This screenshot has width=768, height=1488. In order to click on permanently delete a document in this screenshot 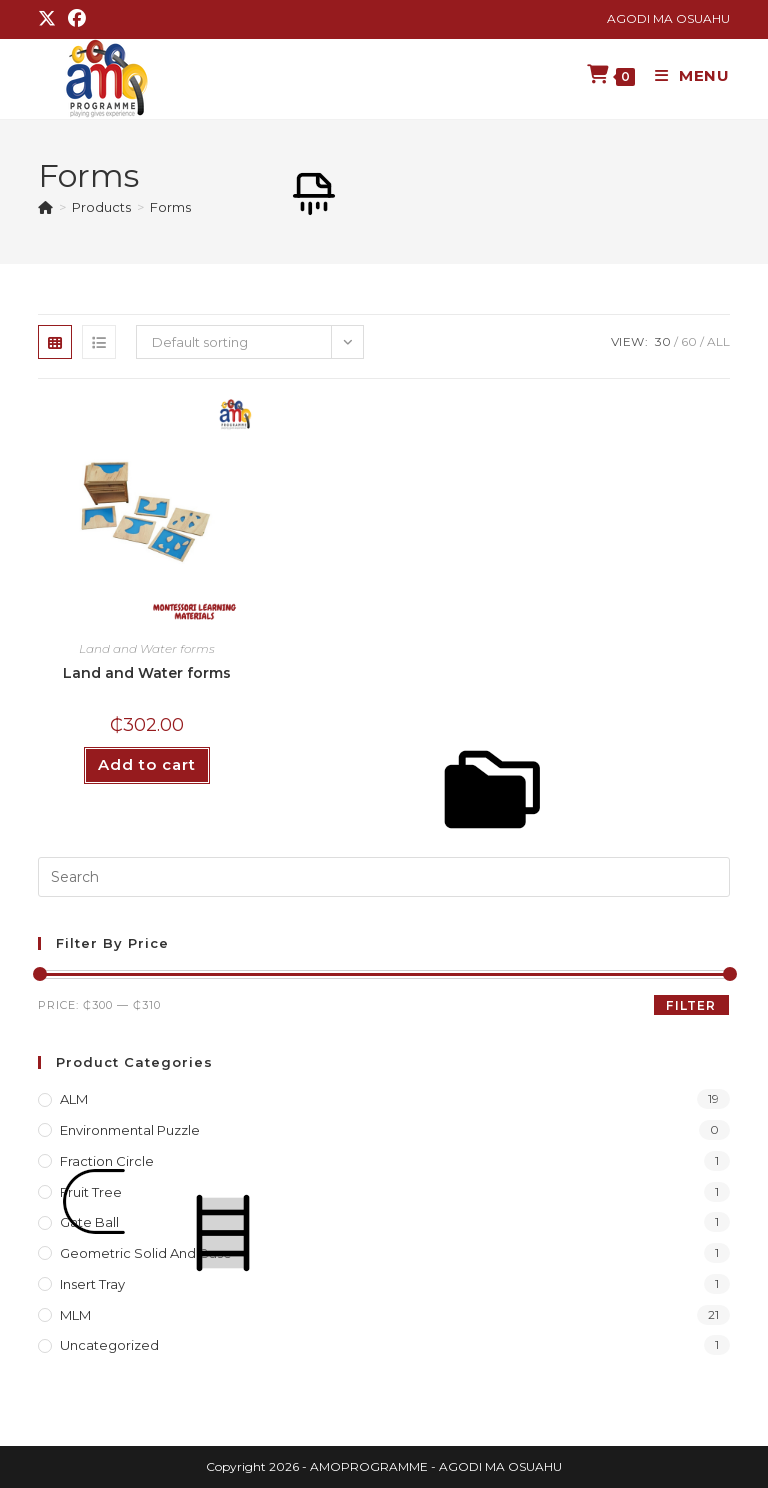, I will do `click(314, 194)`.